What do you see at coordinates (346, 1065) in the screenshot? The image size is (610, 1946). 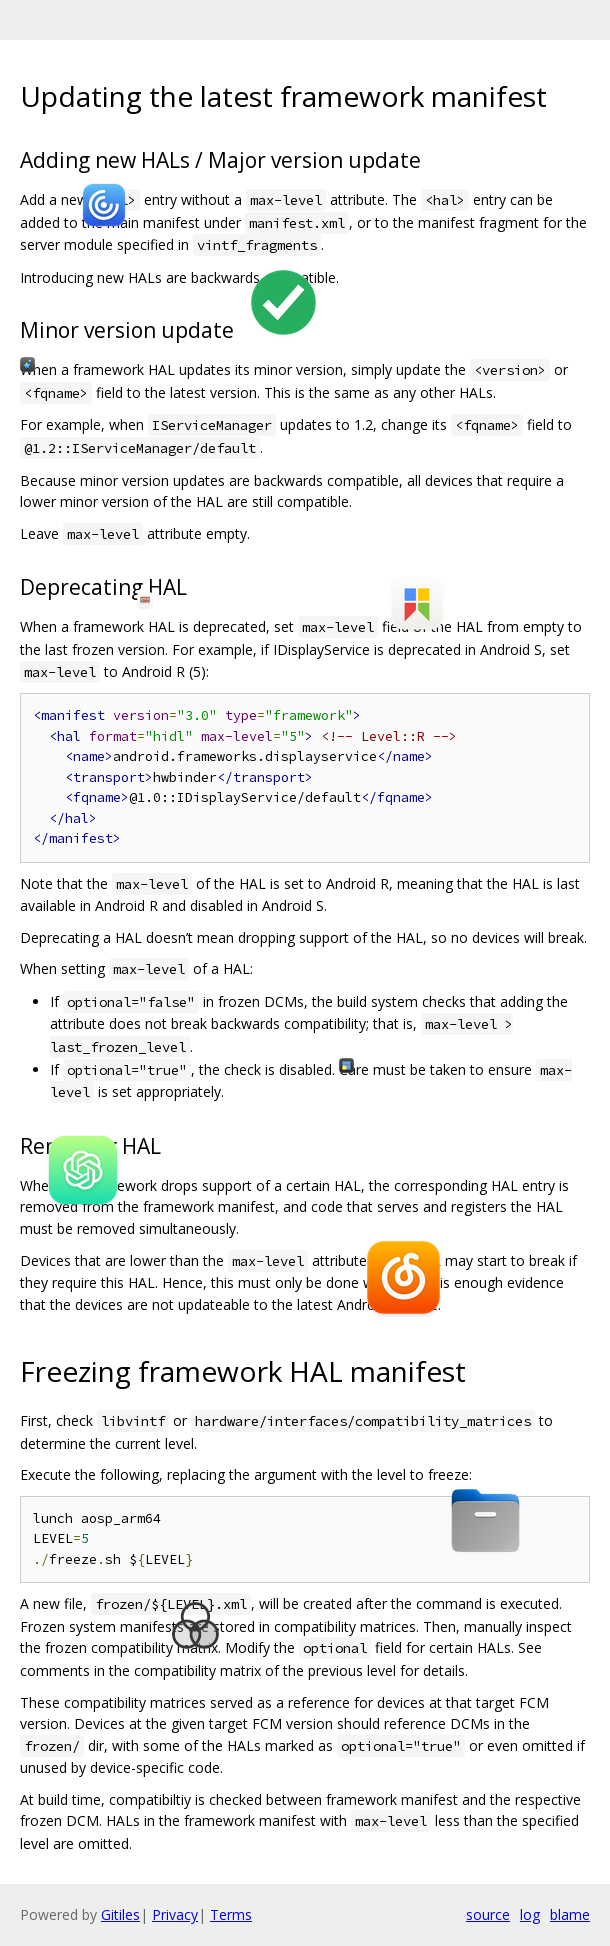 I see `launch swell foop puzzle game` at bounding box center [346, 1065].